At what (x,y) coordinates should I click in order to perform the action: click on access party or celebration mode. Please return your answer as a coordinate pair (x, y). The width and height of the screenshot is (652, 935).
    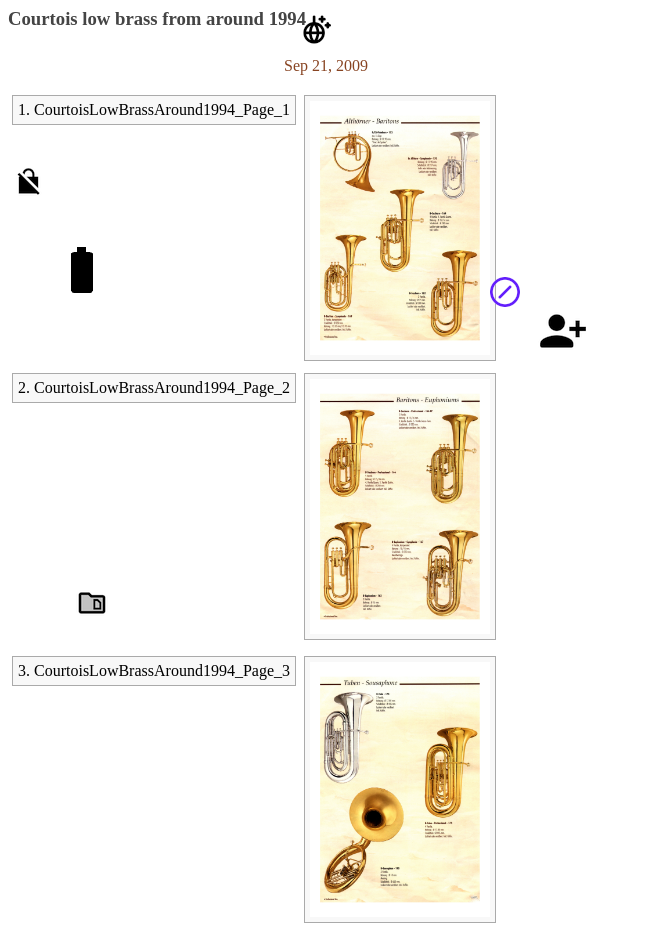
    Looking at the image, I should click on (316, 30).